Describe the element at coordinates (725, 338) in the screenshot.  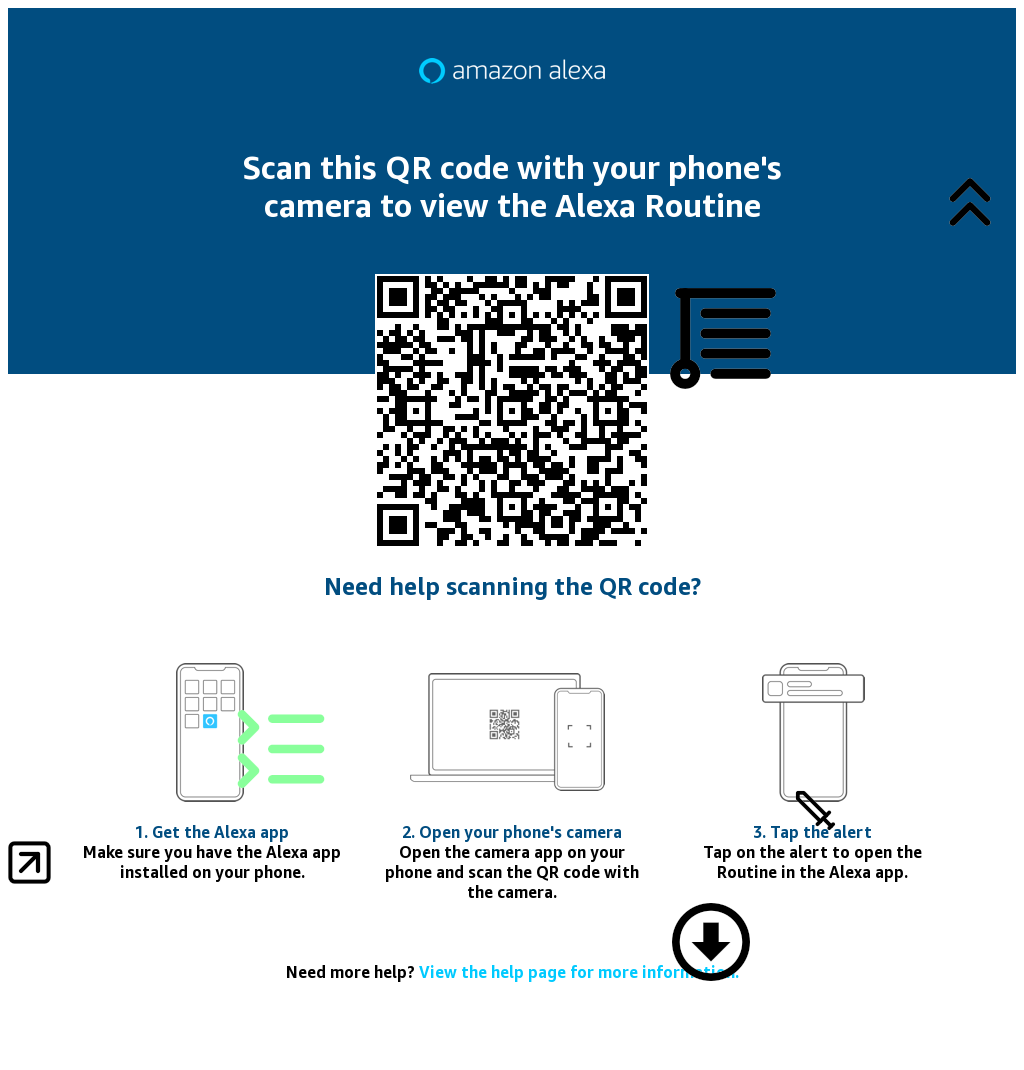
I see `adjust window blinds or shades` at that location.